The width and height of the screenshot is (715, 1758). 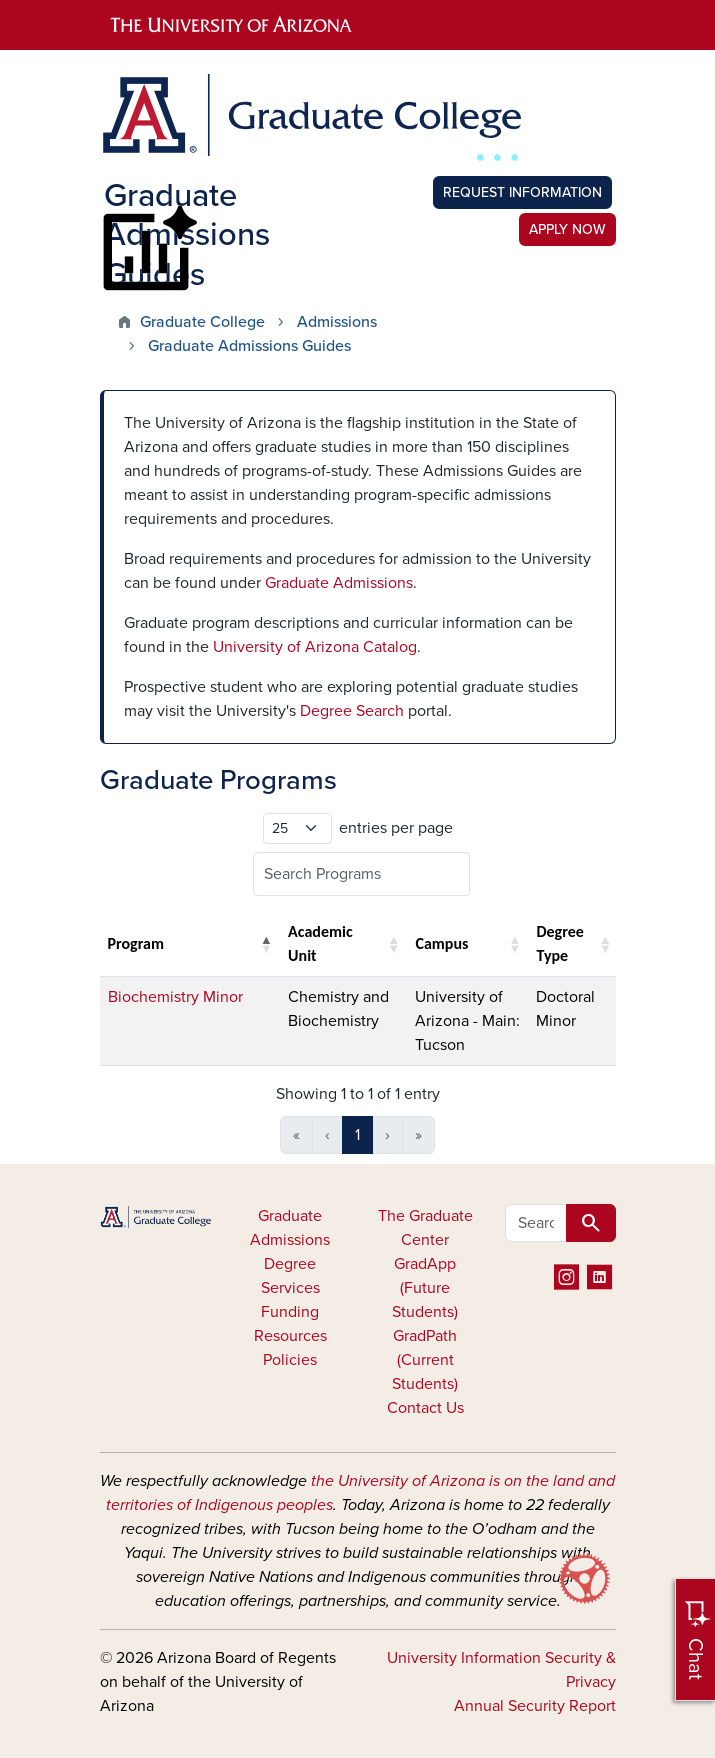 What do you see at coordinates (584, 1578) in the screenshot?
I see `actix web framework logo` at bounding box center [584, 1578].